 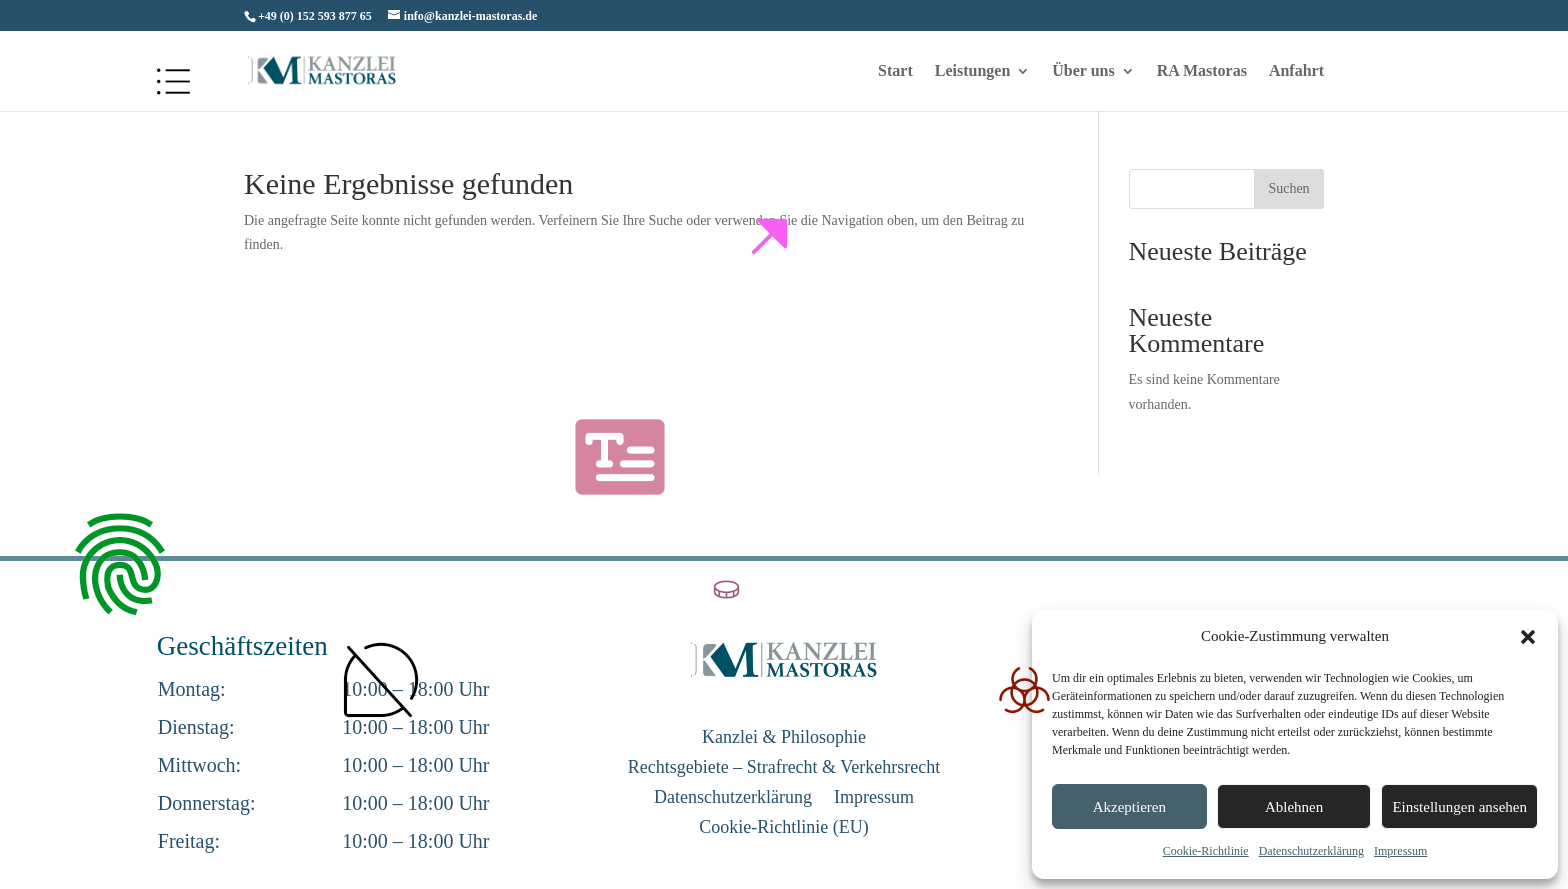 I want to click on read articles from The New York Times, so click(x=620, y=457).